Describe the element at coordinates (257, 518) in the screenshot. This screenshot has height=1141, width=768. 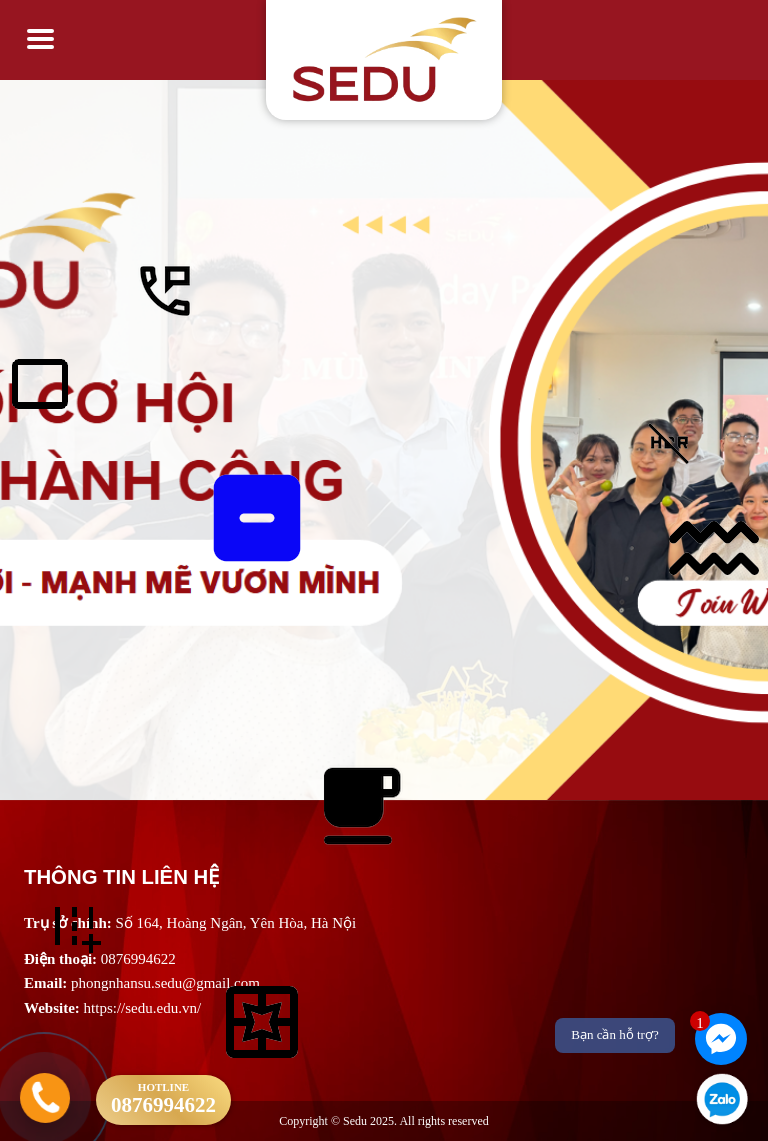
I see `remove an item from a list` at that location.